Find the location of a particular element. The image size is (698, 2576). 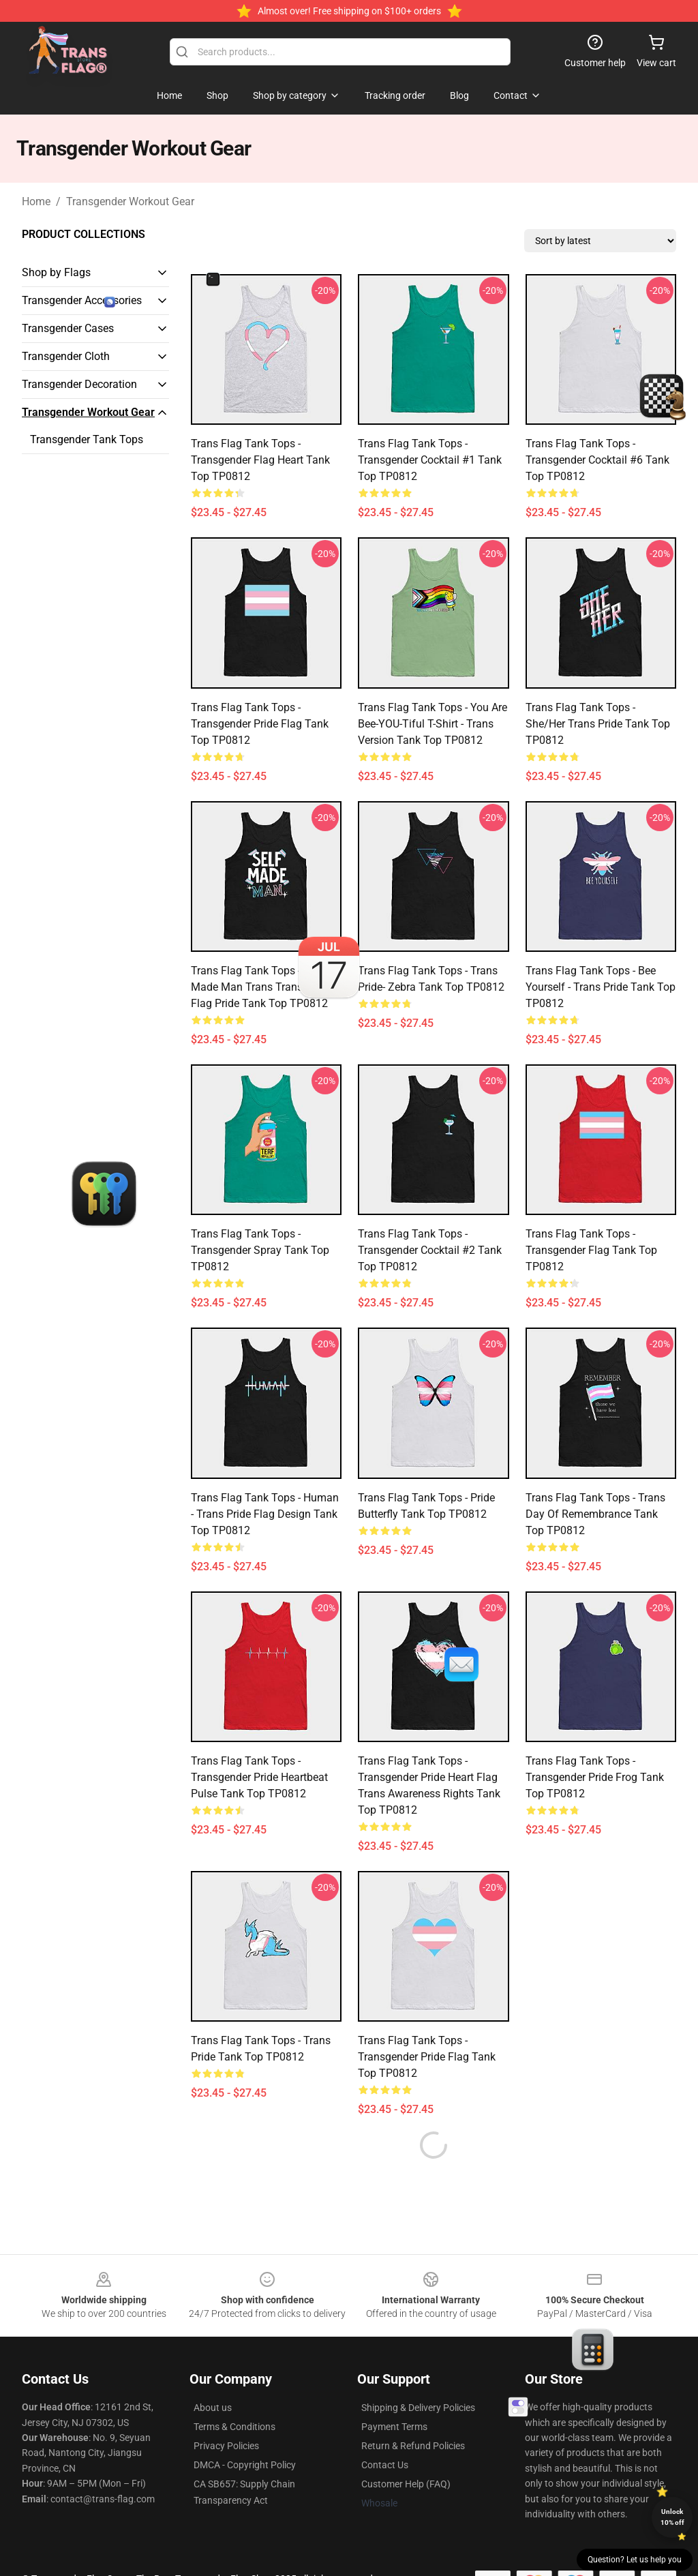

open the Mail app is located at coordinates (461, 1664).